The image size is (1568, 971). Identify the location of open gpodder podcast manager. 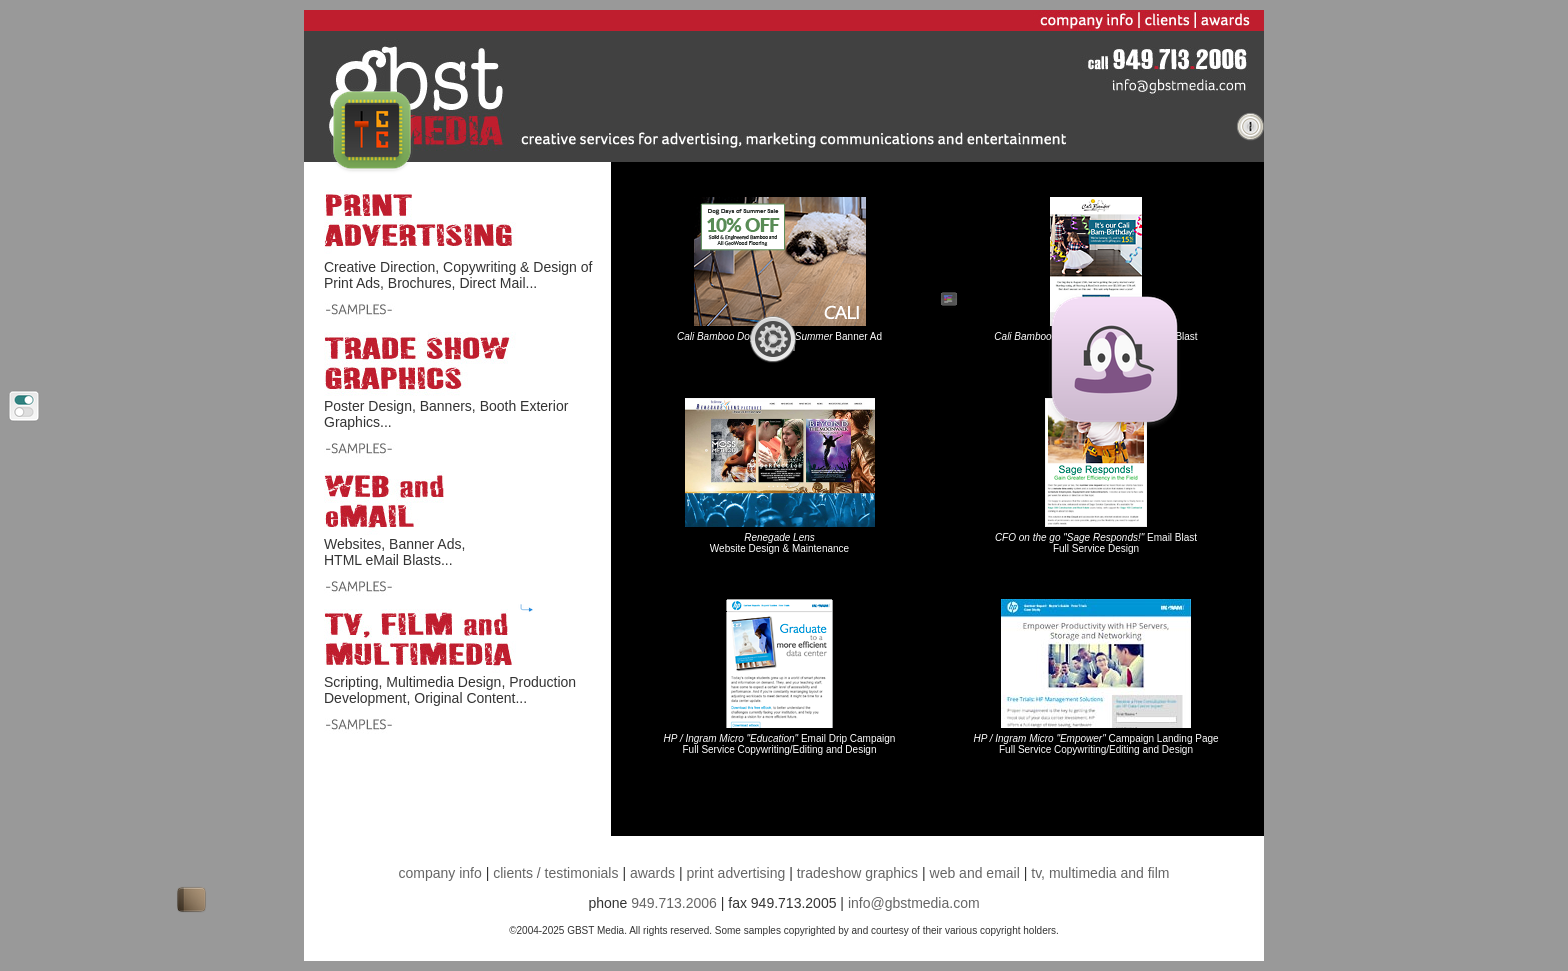
(1114, 359).